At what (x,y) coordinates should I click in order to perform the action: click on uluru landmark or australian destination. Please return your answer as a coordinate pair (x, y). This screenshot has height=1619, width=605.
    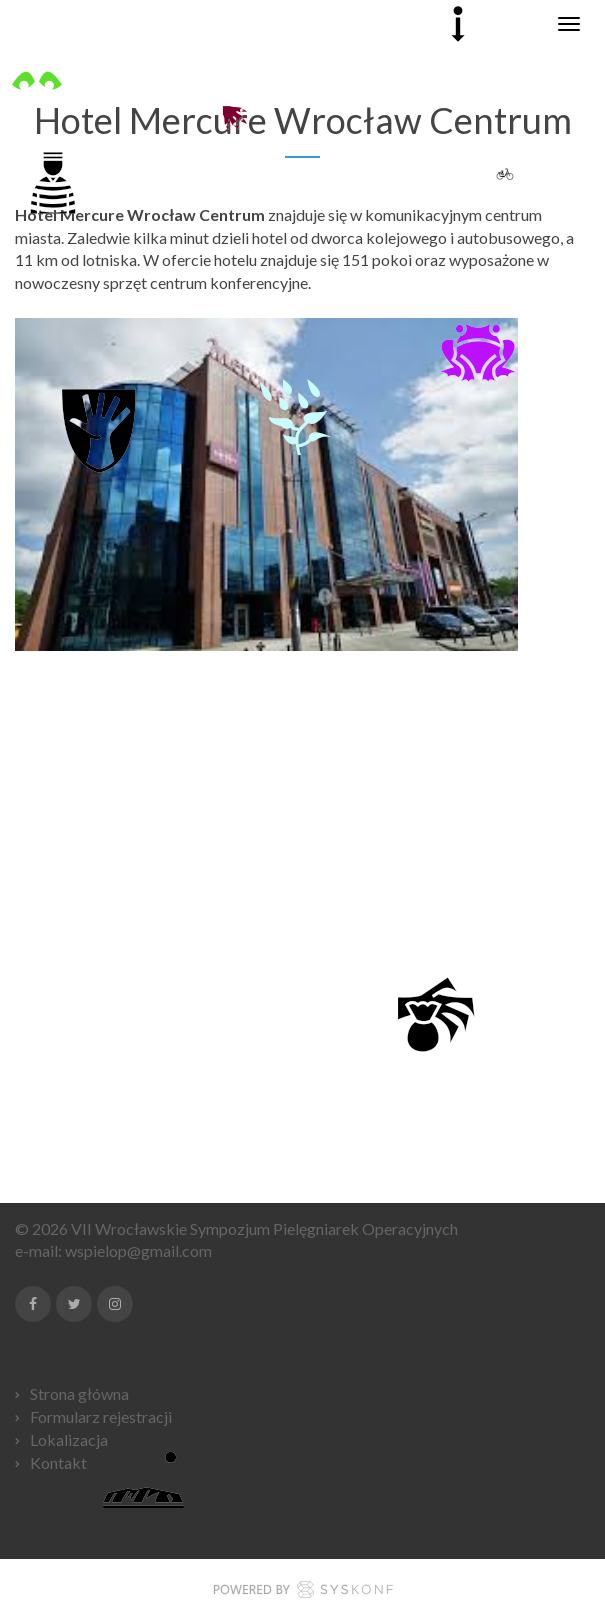
    Looking at the image, I should click on (143, 1484).